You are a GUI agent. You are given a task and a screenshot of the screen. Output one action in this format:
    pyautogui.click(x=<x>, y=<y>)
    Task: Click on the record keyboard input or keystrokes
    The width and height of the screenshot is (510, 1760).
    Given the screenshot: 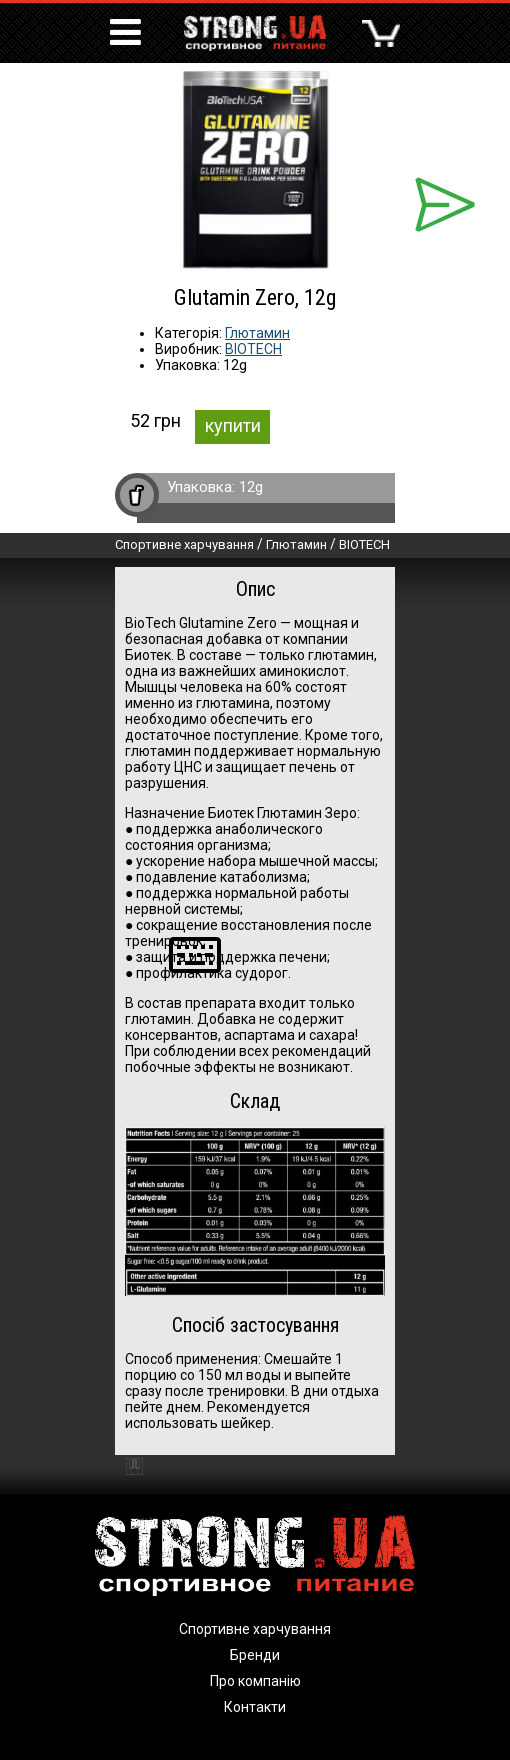 What is the action you would take?
    pyautogui.click(x=193, y=957)
    